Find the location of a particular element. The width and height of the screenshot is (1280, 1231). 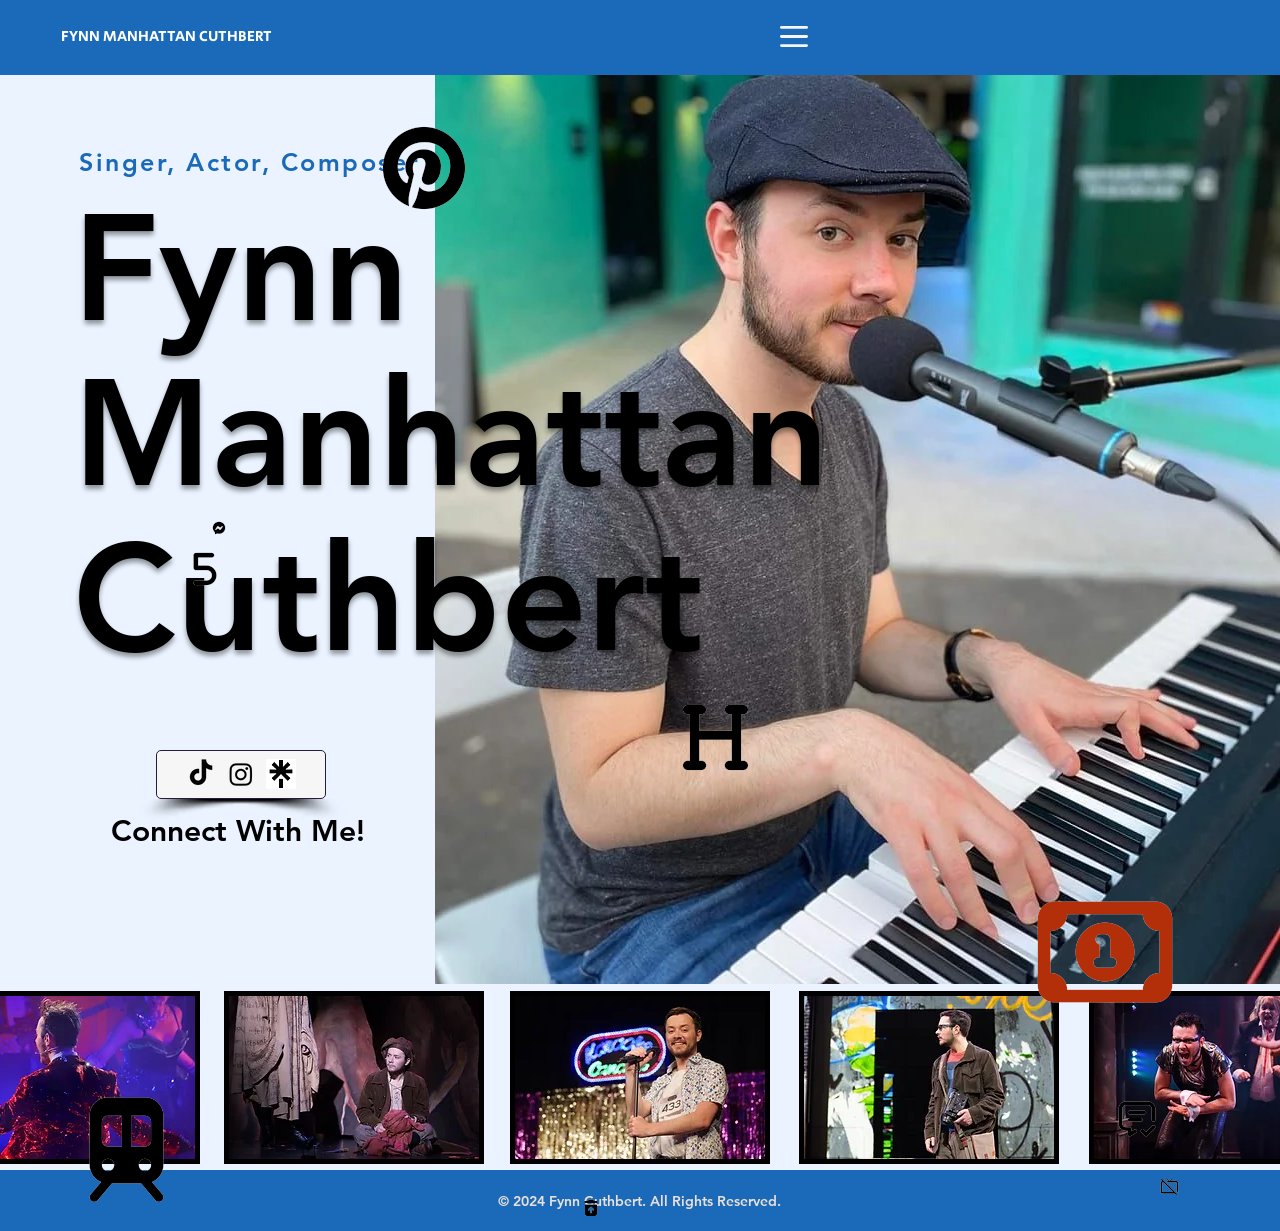

access subway or metro transit information is located at coordinates (126, 1146).